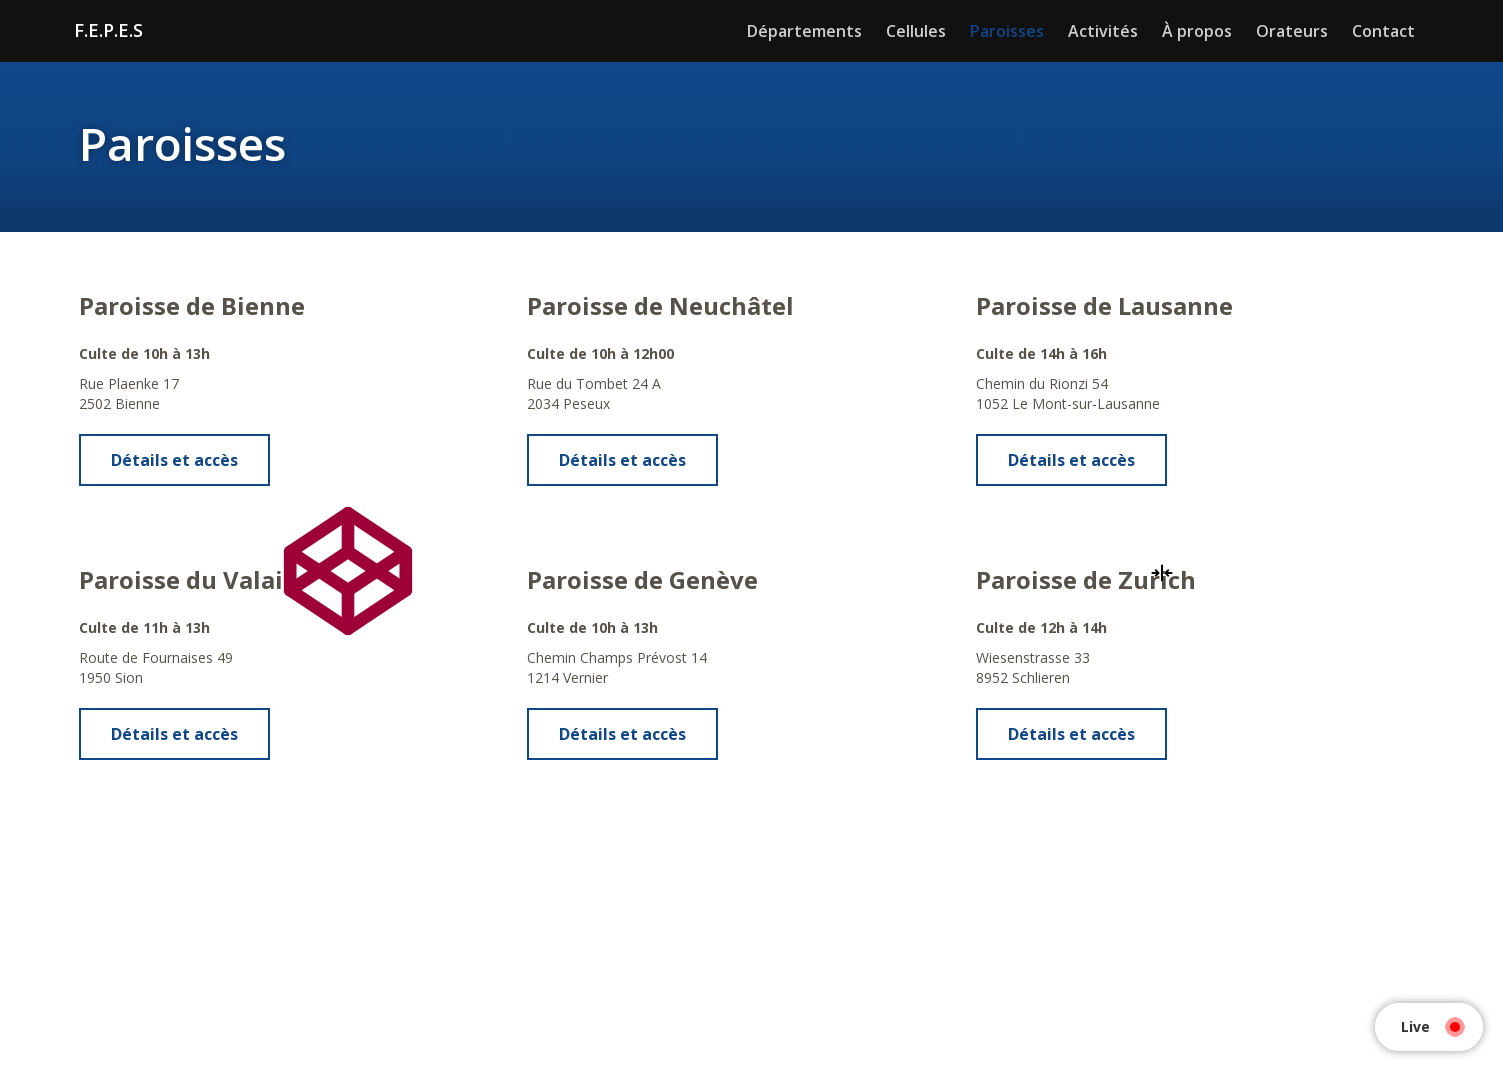  I want to click on open CodePen website, so click(348, 571).